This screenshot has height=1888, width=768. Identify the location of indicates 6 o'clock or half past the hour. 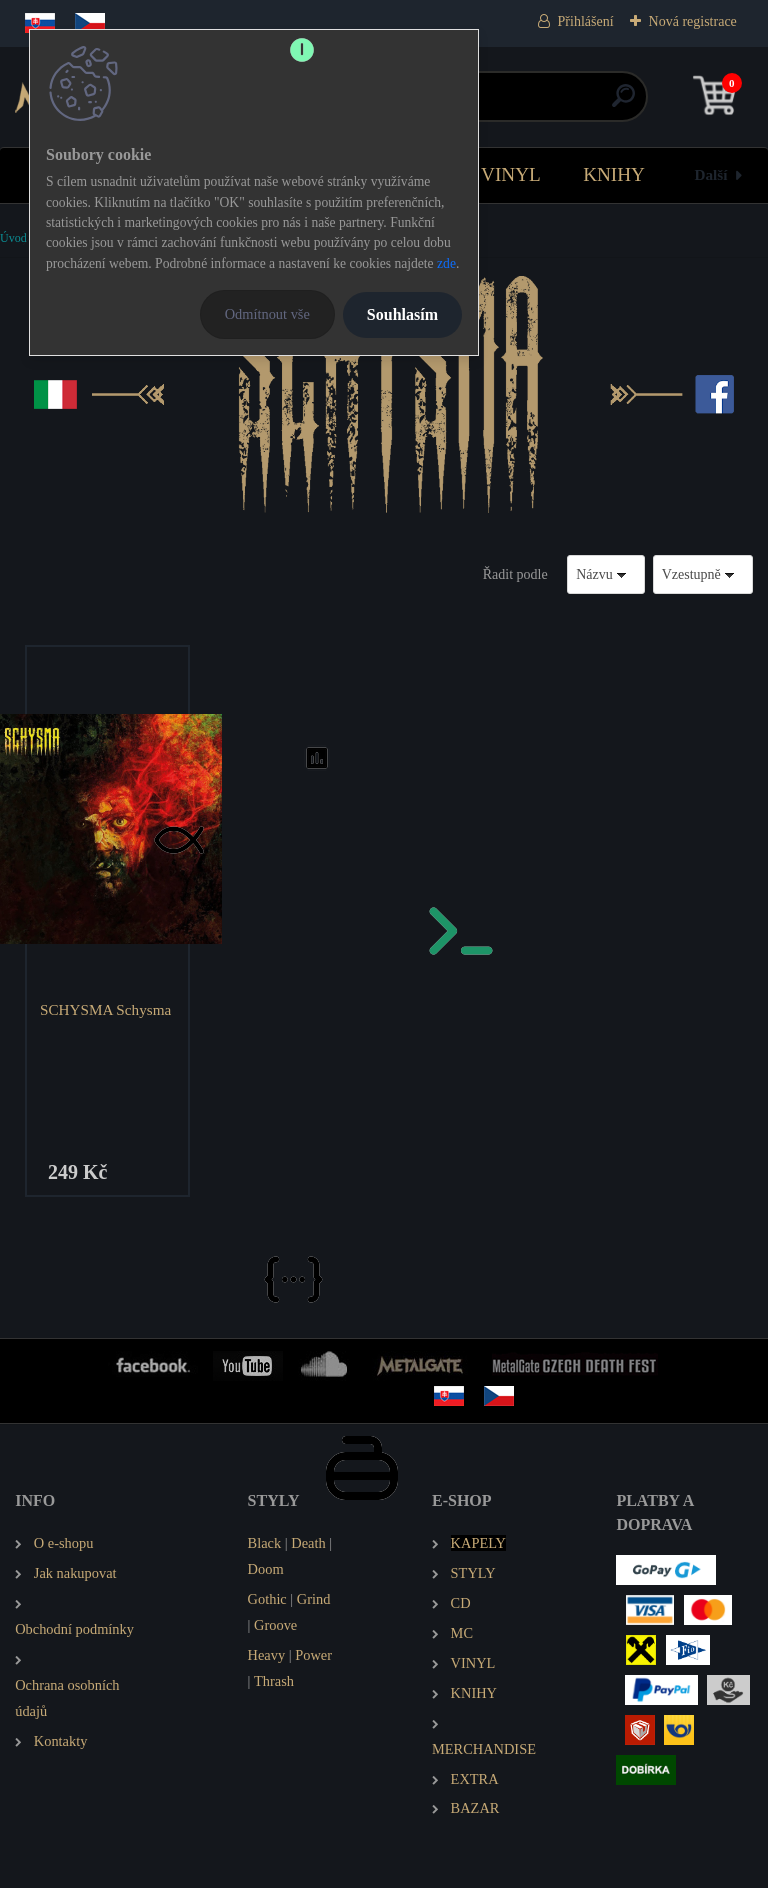
(302, 50).